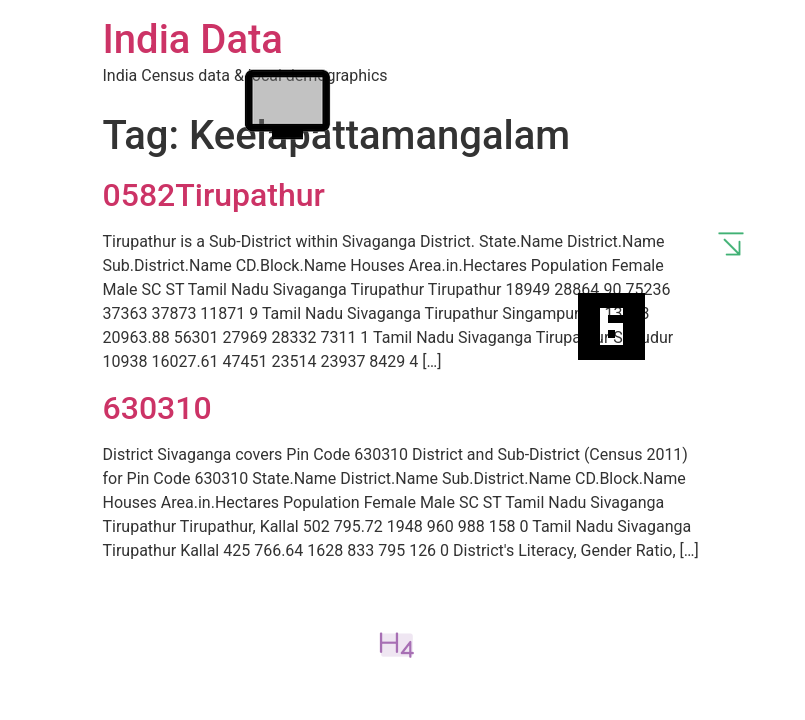 The image size is (805, 720). Describe the element at coordinates (287, 104) in the screenshot. I see `access tv or display settings` at that location.